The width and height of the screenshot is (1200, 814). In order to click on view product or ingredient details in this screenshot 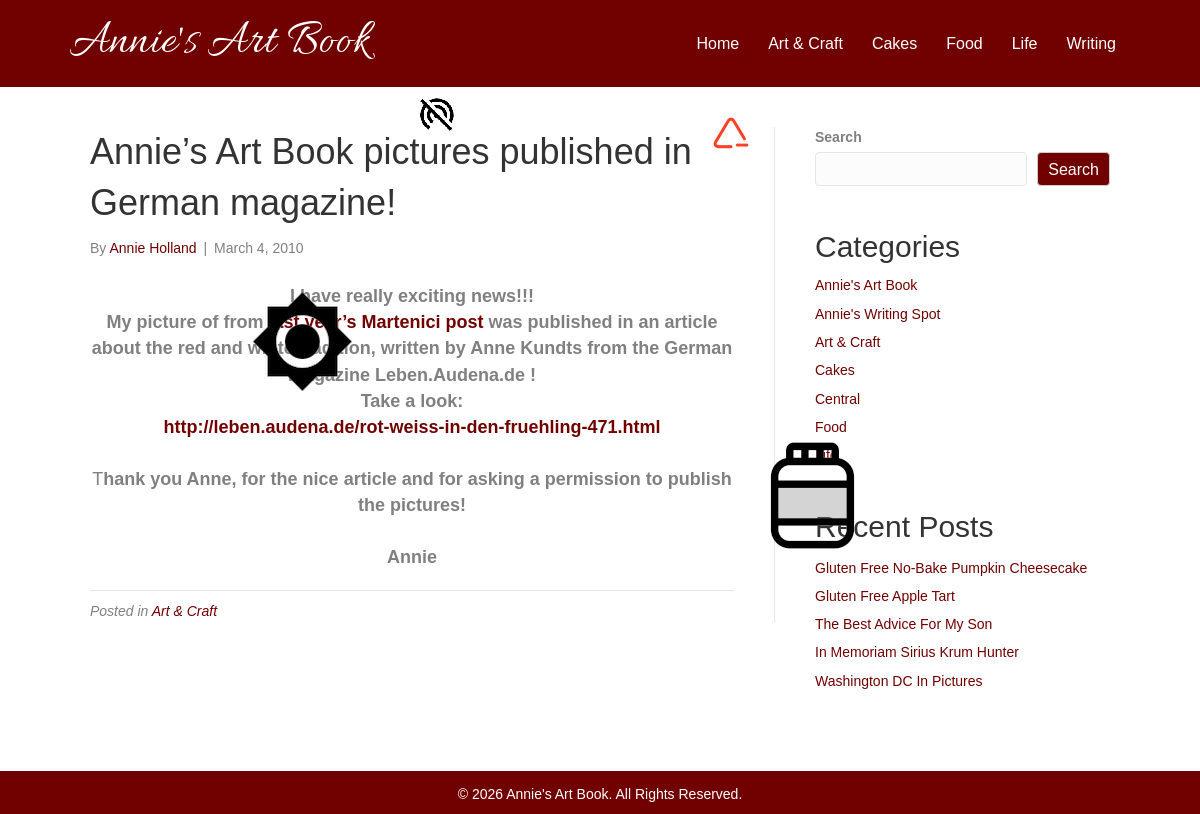, I will do `click(812, 495)`.